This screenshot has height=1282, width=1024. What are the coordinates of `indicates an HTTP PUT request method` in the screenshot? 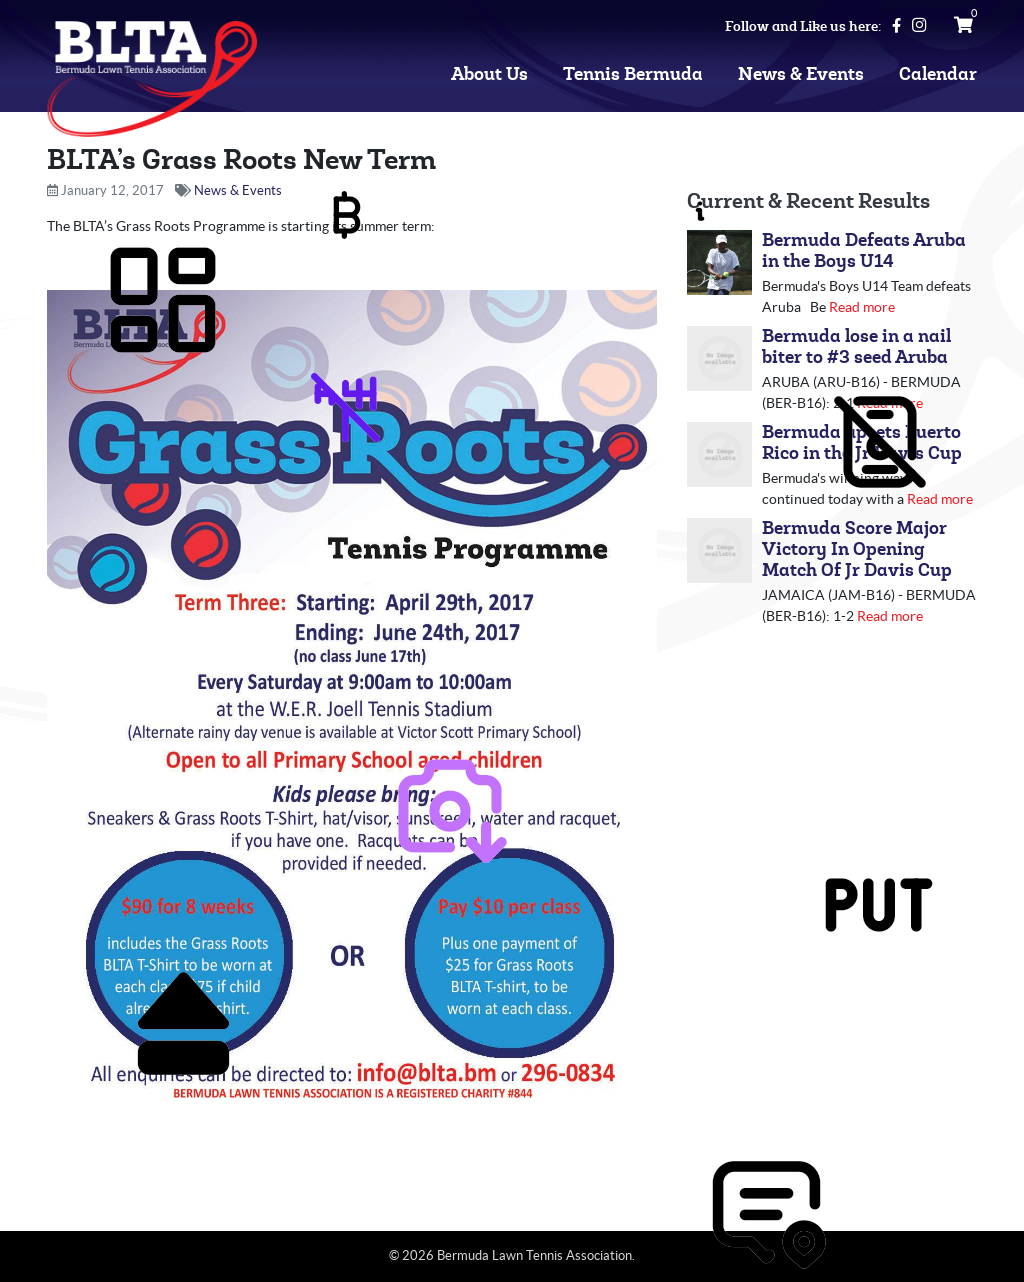 It's located at (879, 905).